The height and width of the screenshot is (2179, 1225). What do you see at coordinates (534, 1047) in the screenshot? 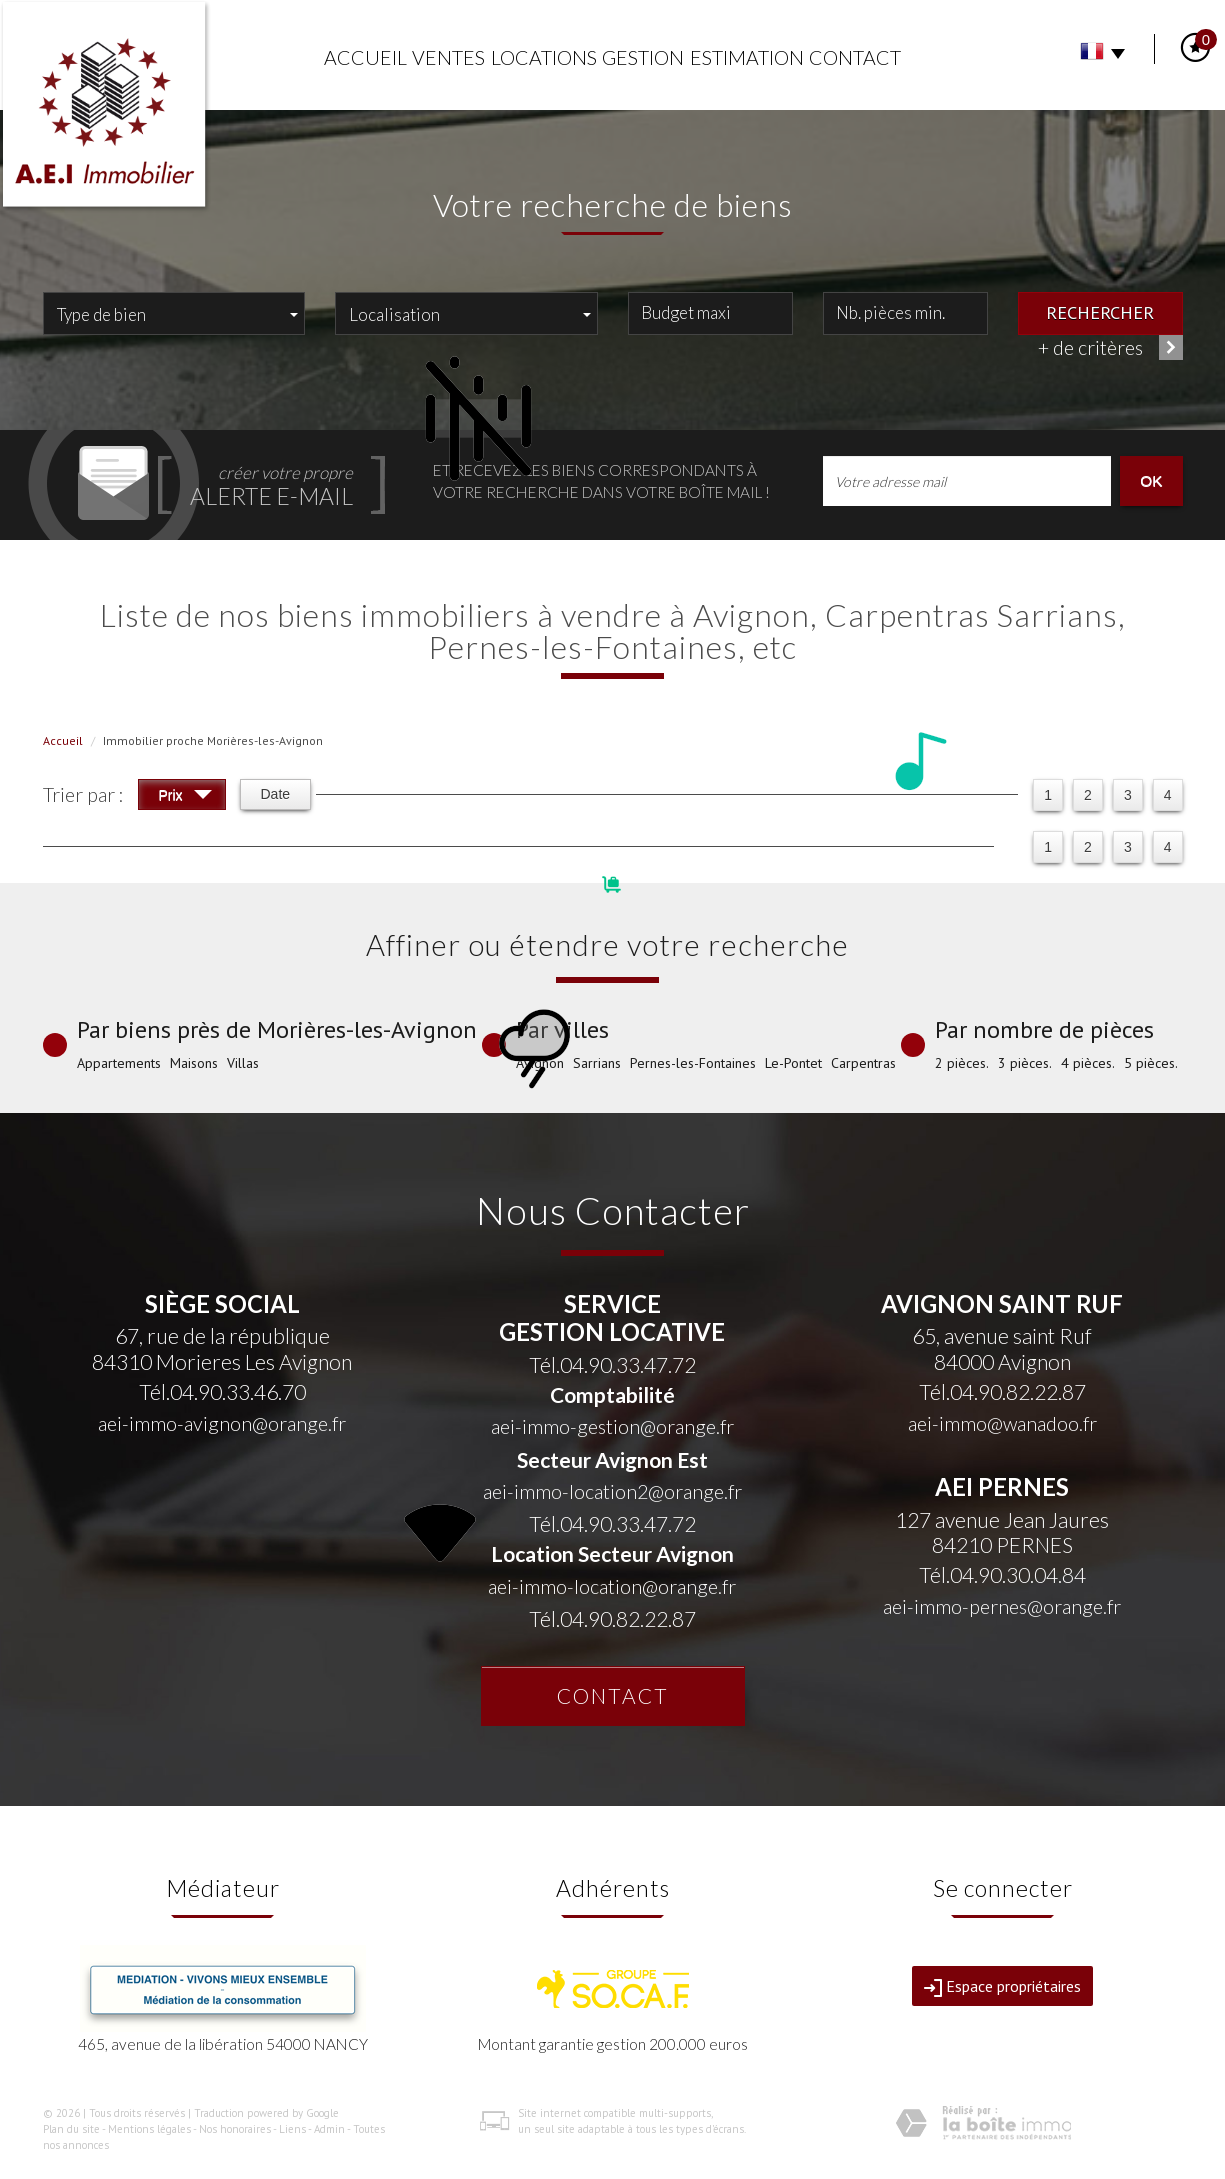
I see `indicates rainy weather conditions` at bounding box center [534, 1047].